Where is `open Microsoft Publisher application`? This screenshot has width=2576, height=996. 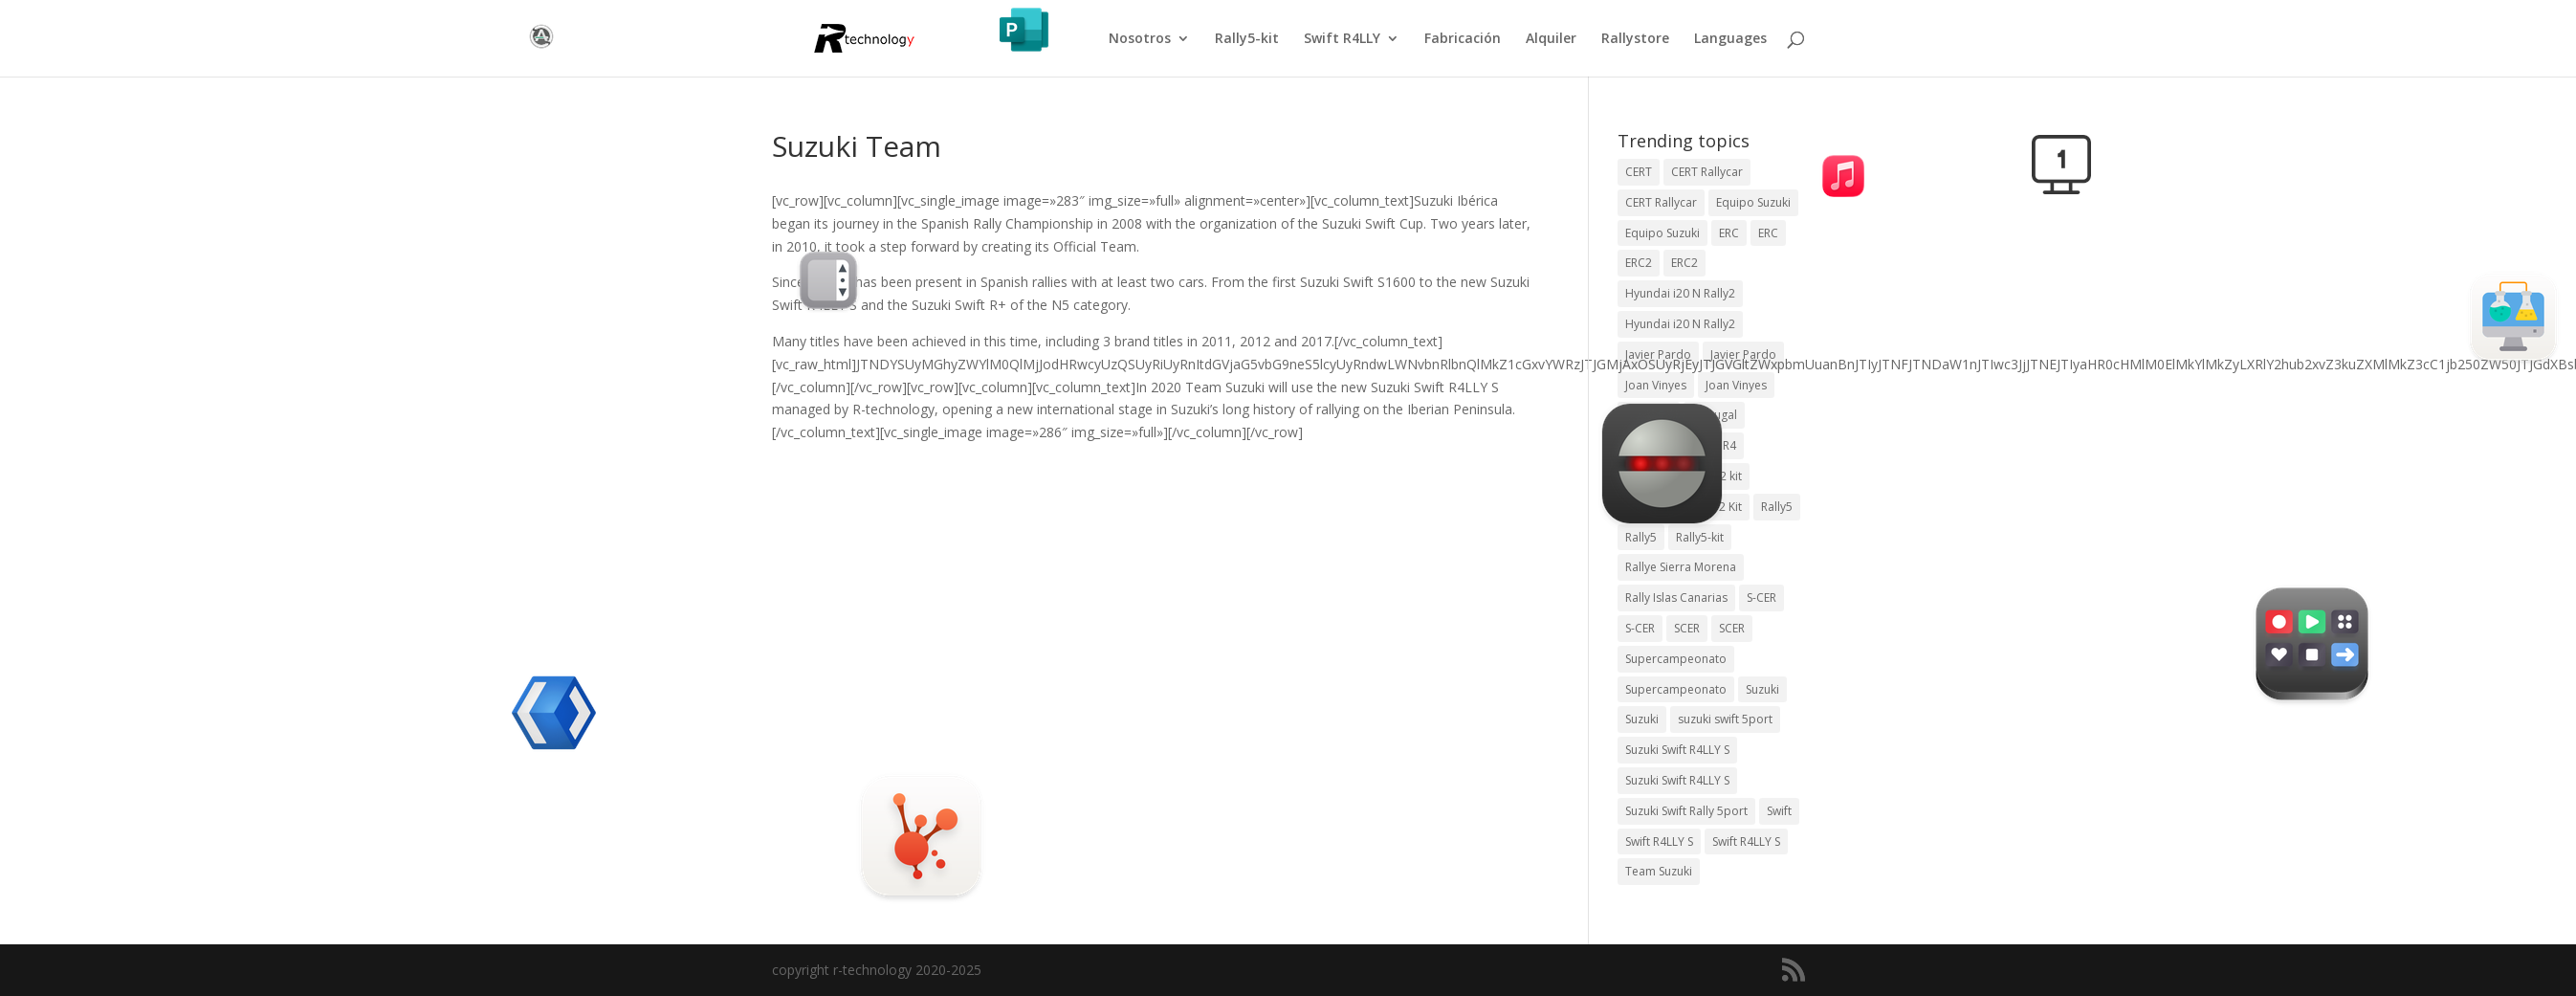
open Microsoft Publisher application is located at coordinates (1024, 30).